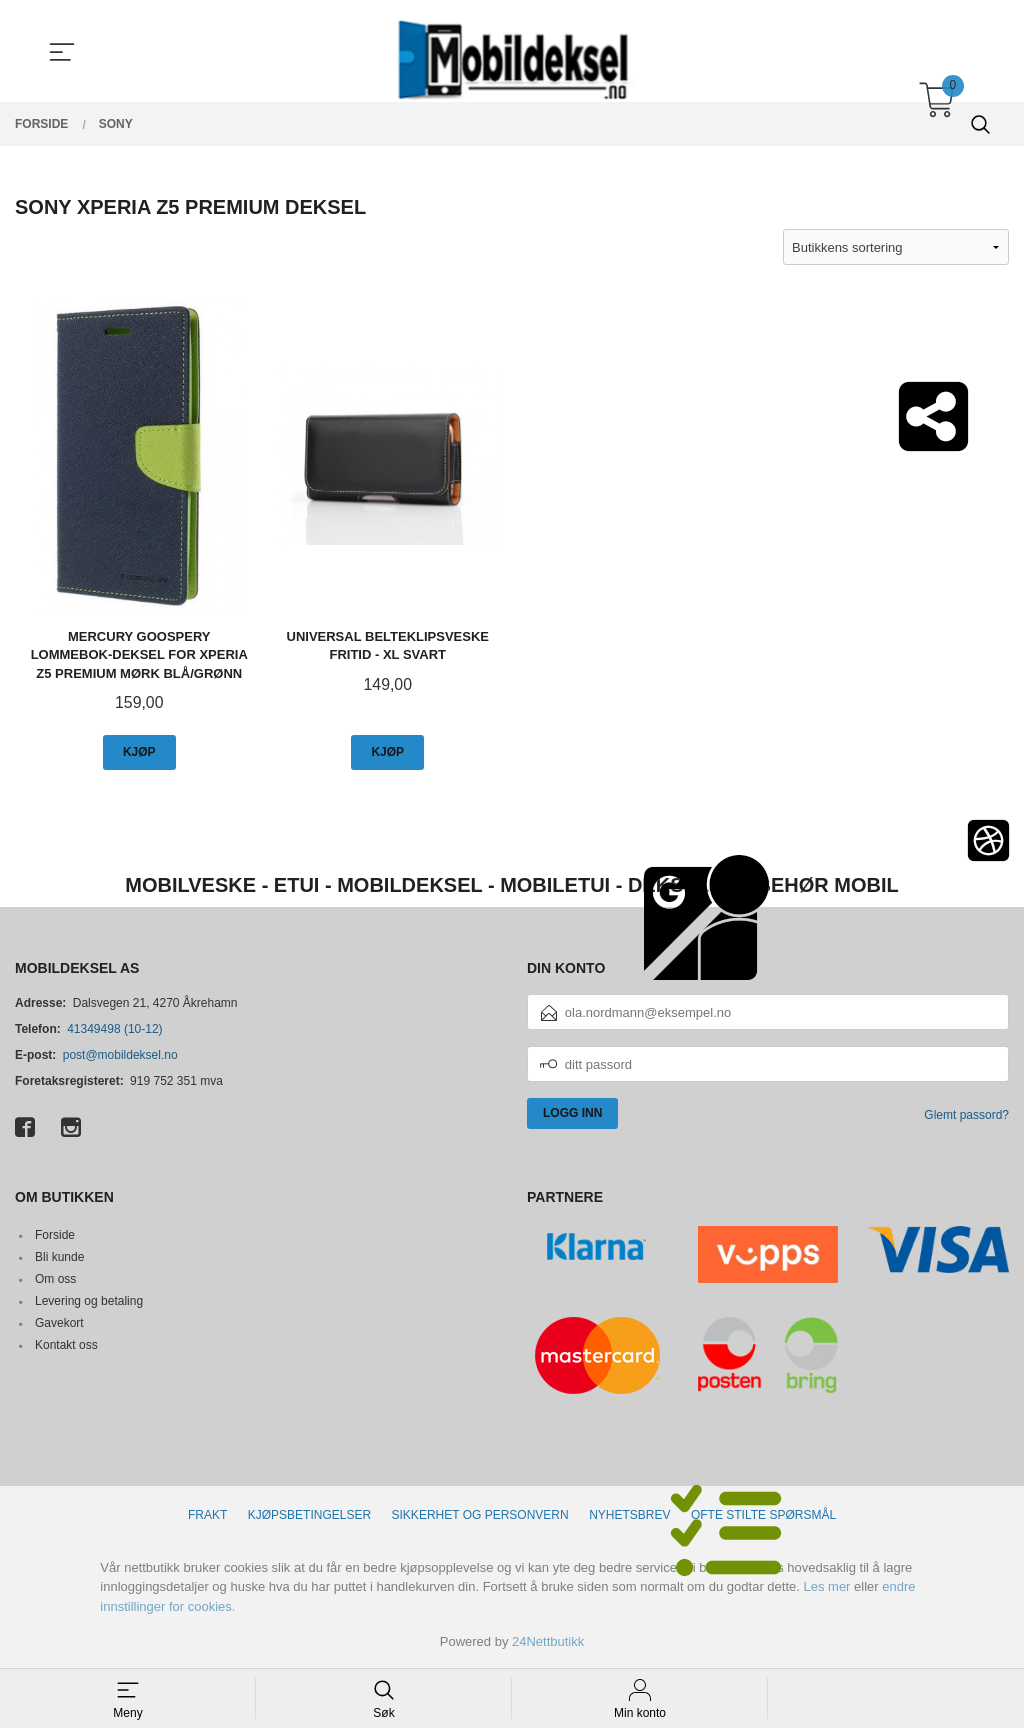  What do you see at coordinates (706, 917) in the screenshot?
I see `open google street view` at bounding box center [706, 917].